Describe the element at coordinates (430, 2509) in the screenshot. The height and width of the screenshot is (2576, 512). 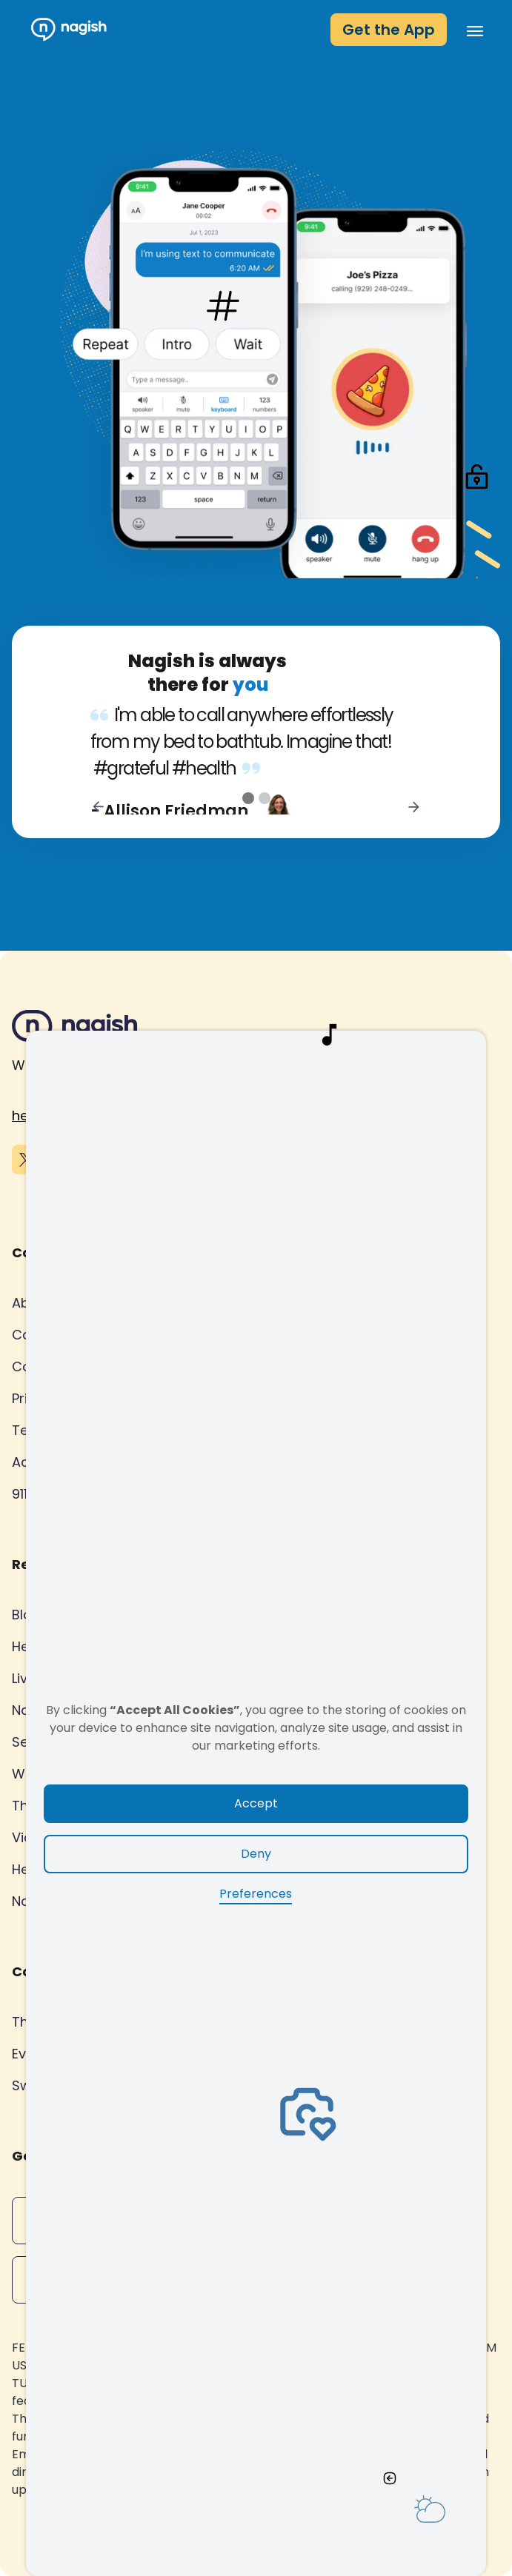
I see `view current weather conditions` at that location.